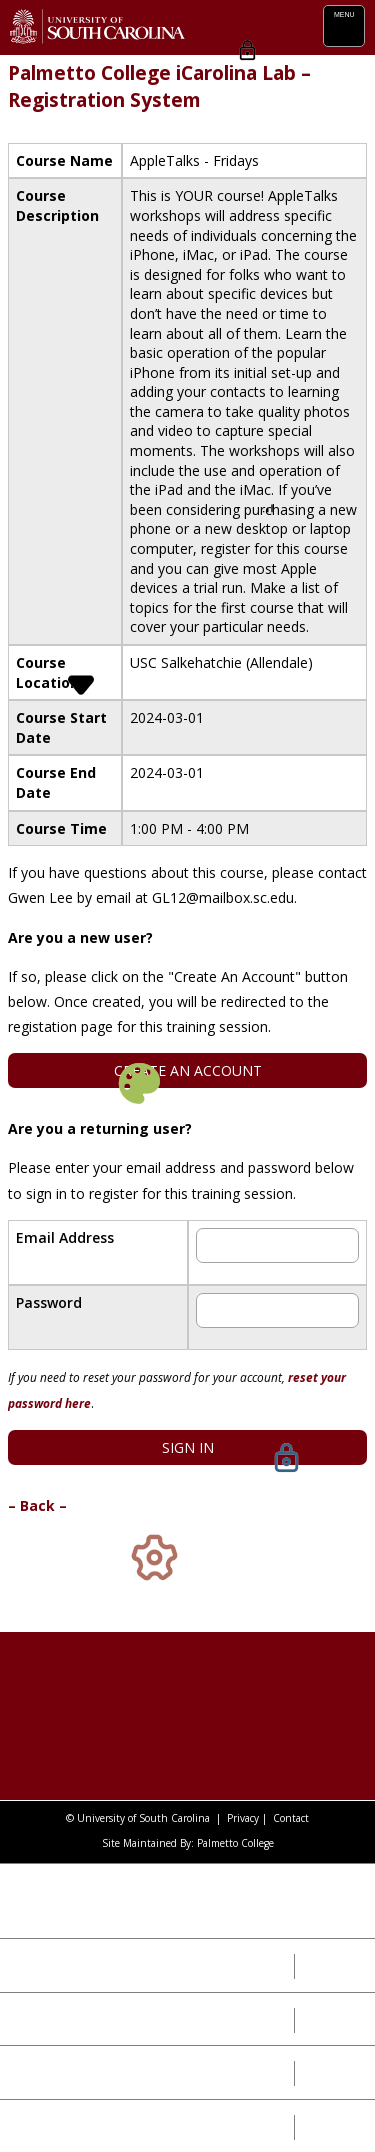 Image resolution: width=375 pixels, height=2152 pixels. I want to click on expand dropdown menu, so click(81, 684).